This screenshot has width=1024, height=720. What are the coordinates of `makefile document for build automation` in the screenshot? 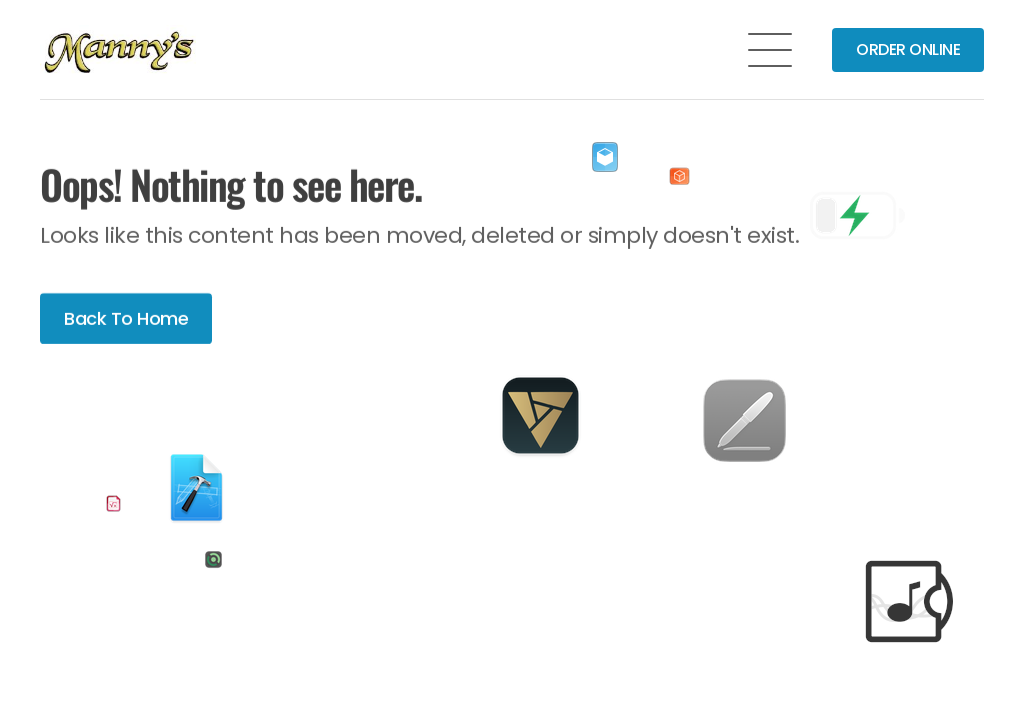 It's located at (196, 487).